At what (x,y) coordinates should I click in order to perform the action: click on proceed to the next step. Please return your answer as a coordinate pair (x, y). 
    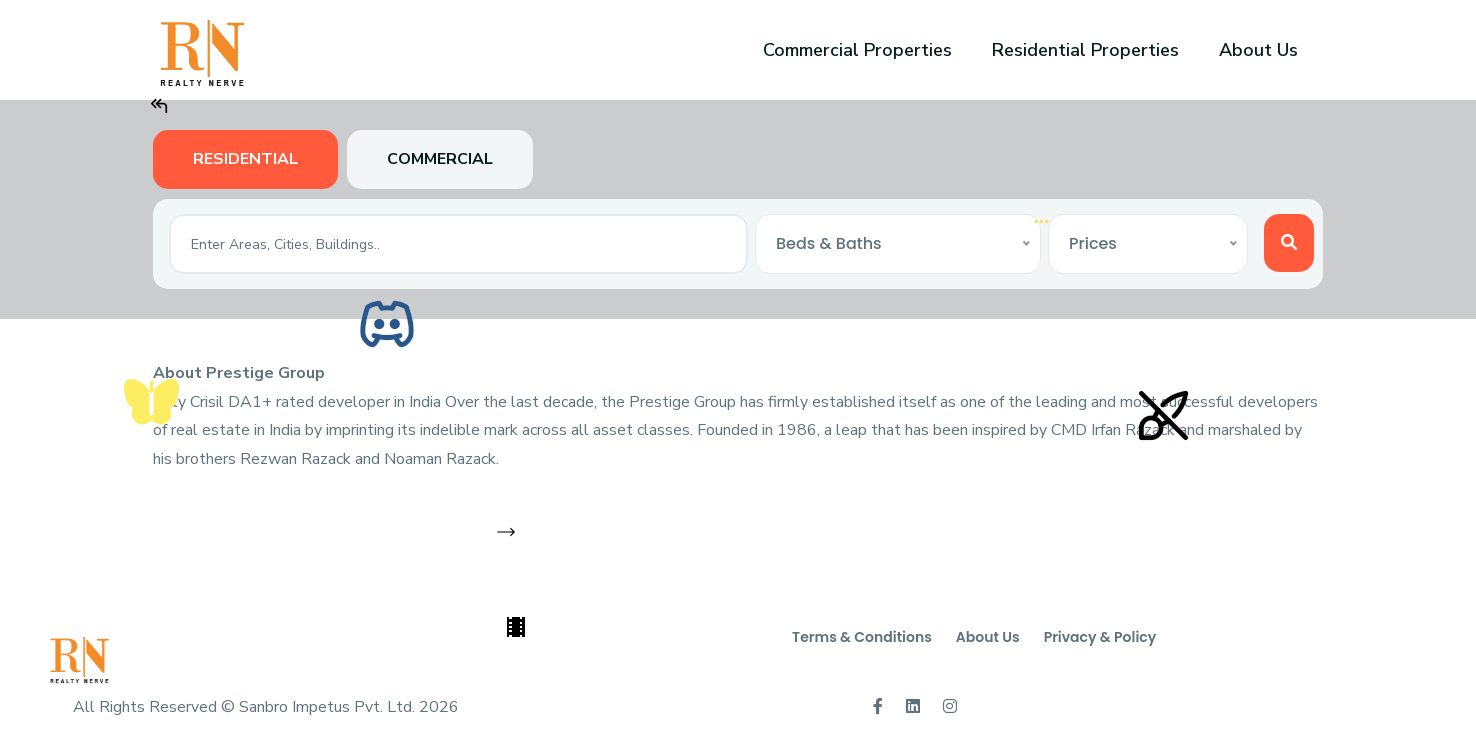
    Looking at the image, I should click on (506, 532).